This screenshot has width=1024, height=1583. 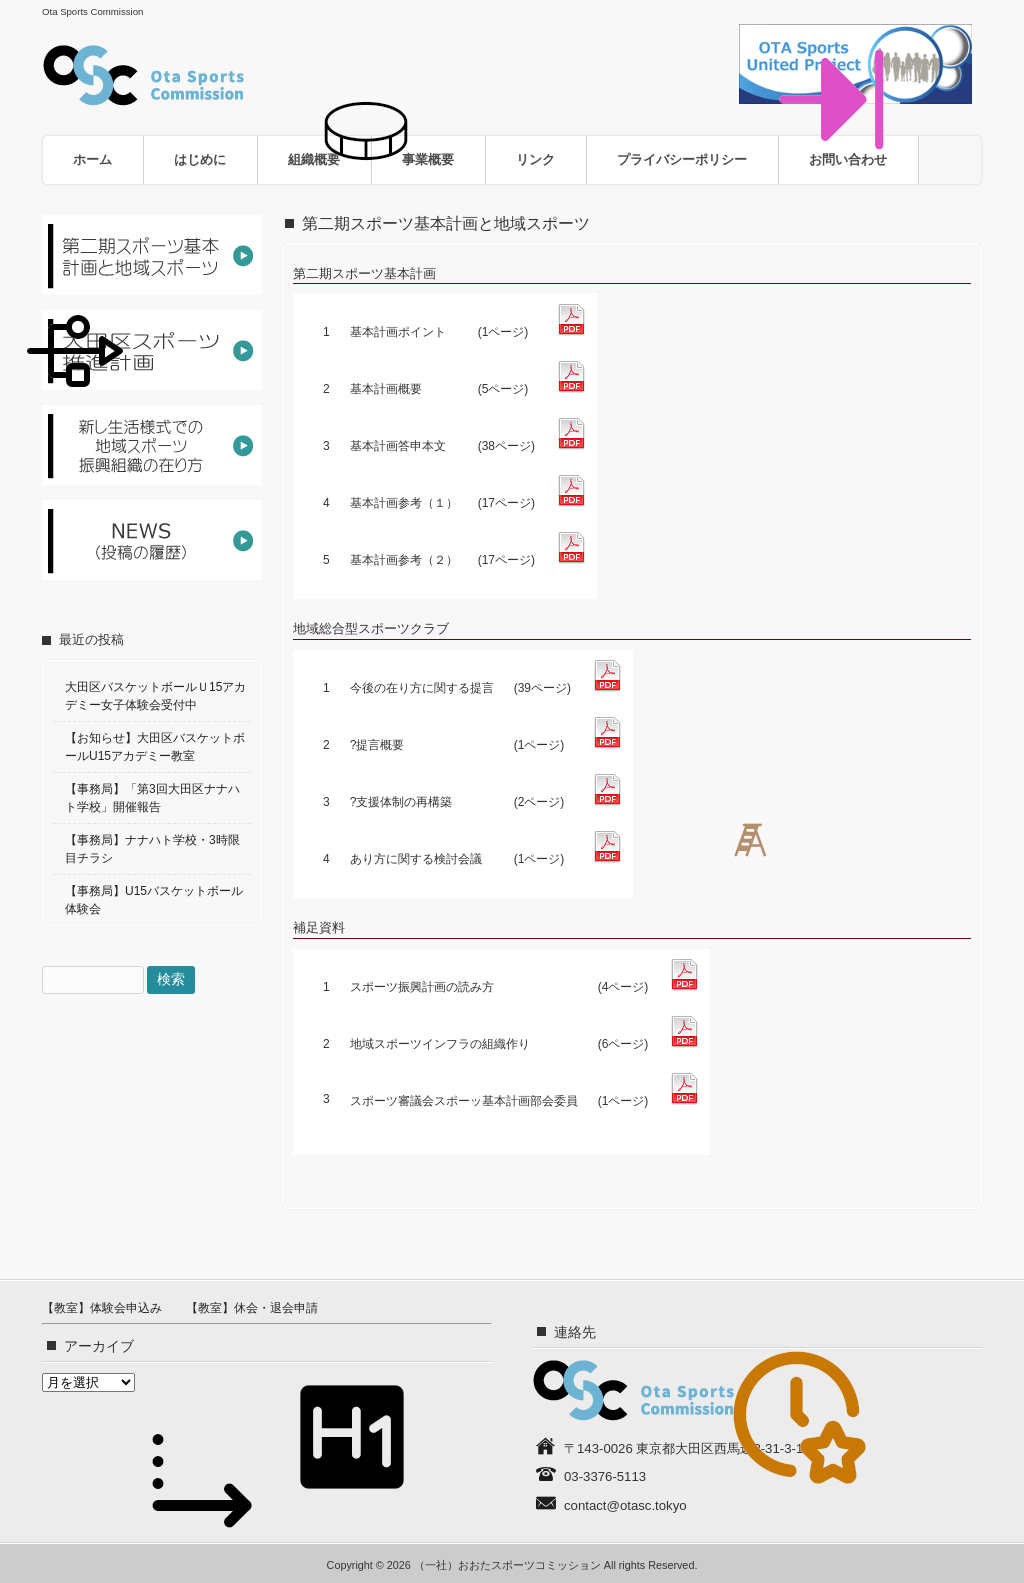 I want to click on set or view the x-axis in a chart or graph, so click(x=202, y=1478).